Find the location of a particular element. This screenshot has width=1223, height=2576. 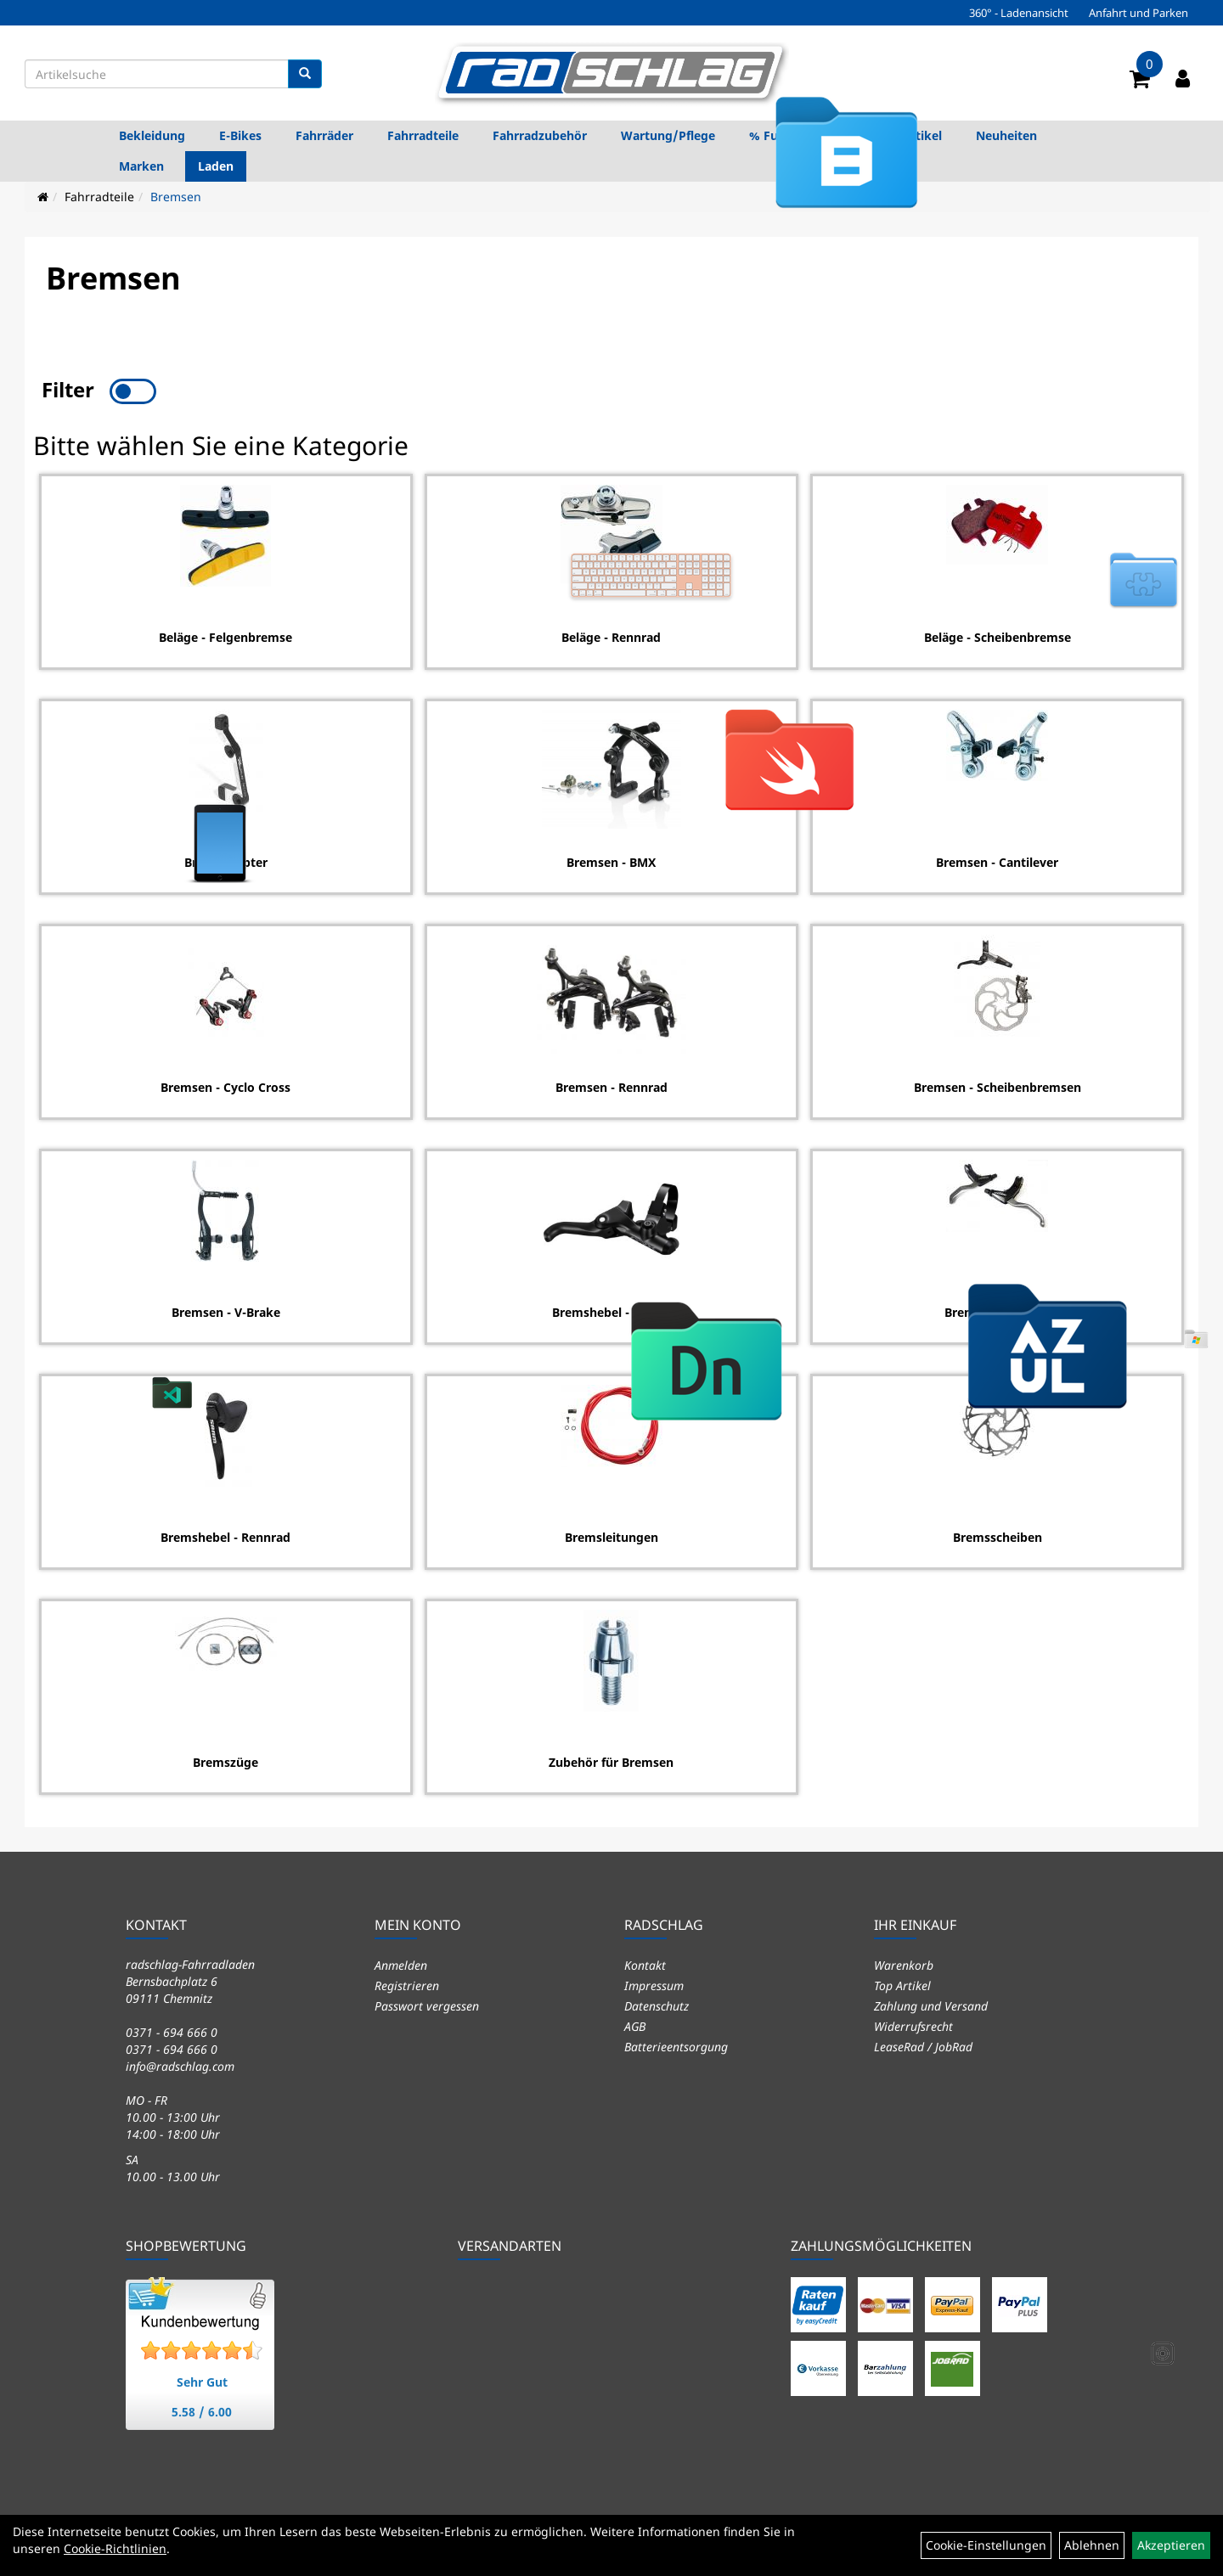

iPad mini device with cellular connectivity is located at coordinates (220, 836).